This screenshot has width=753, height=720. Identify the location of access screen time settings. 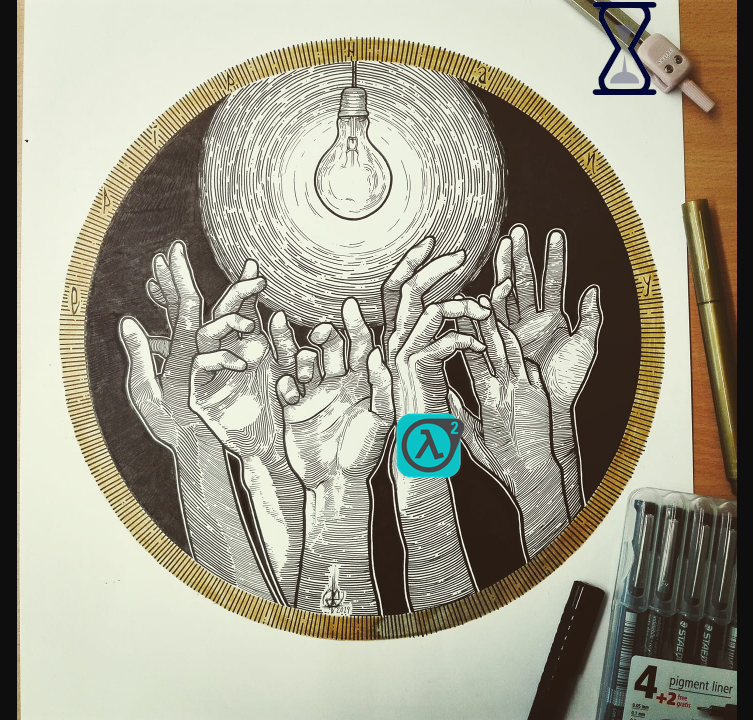
(627, 48).